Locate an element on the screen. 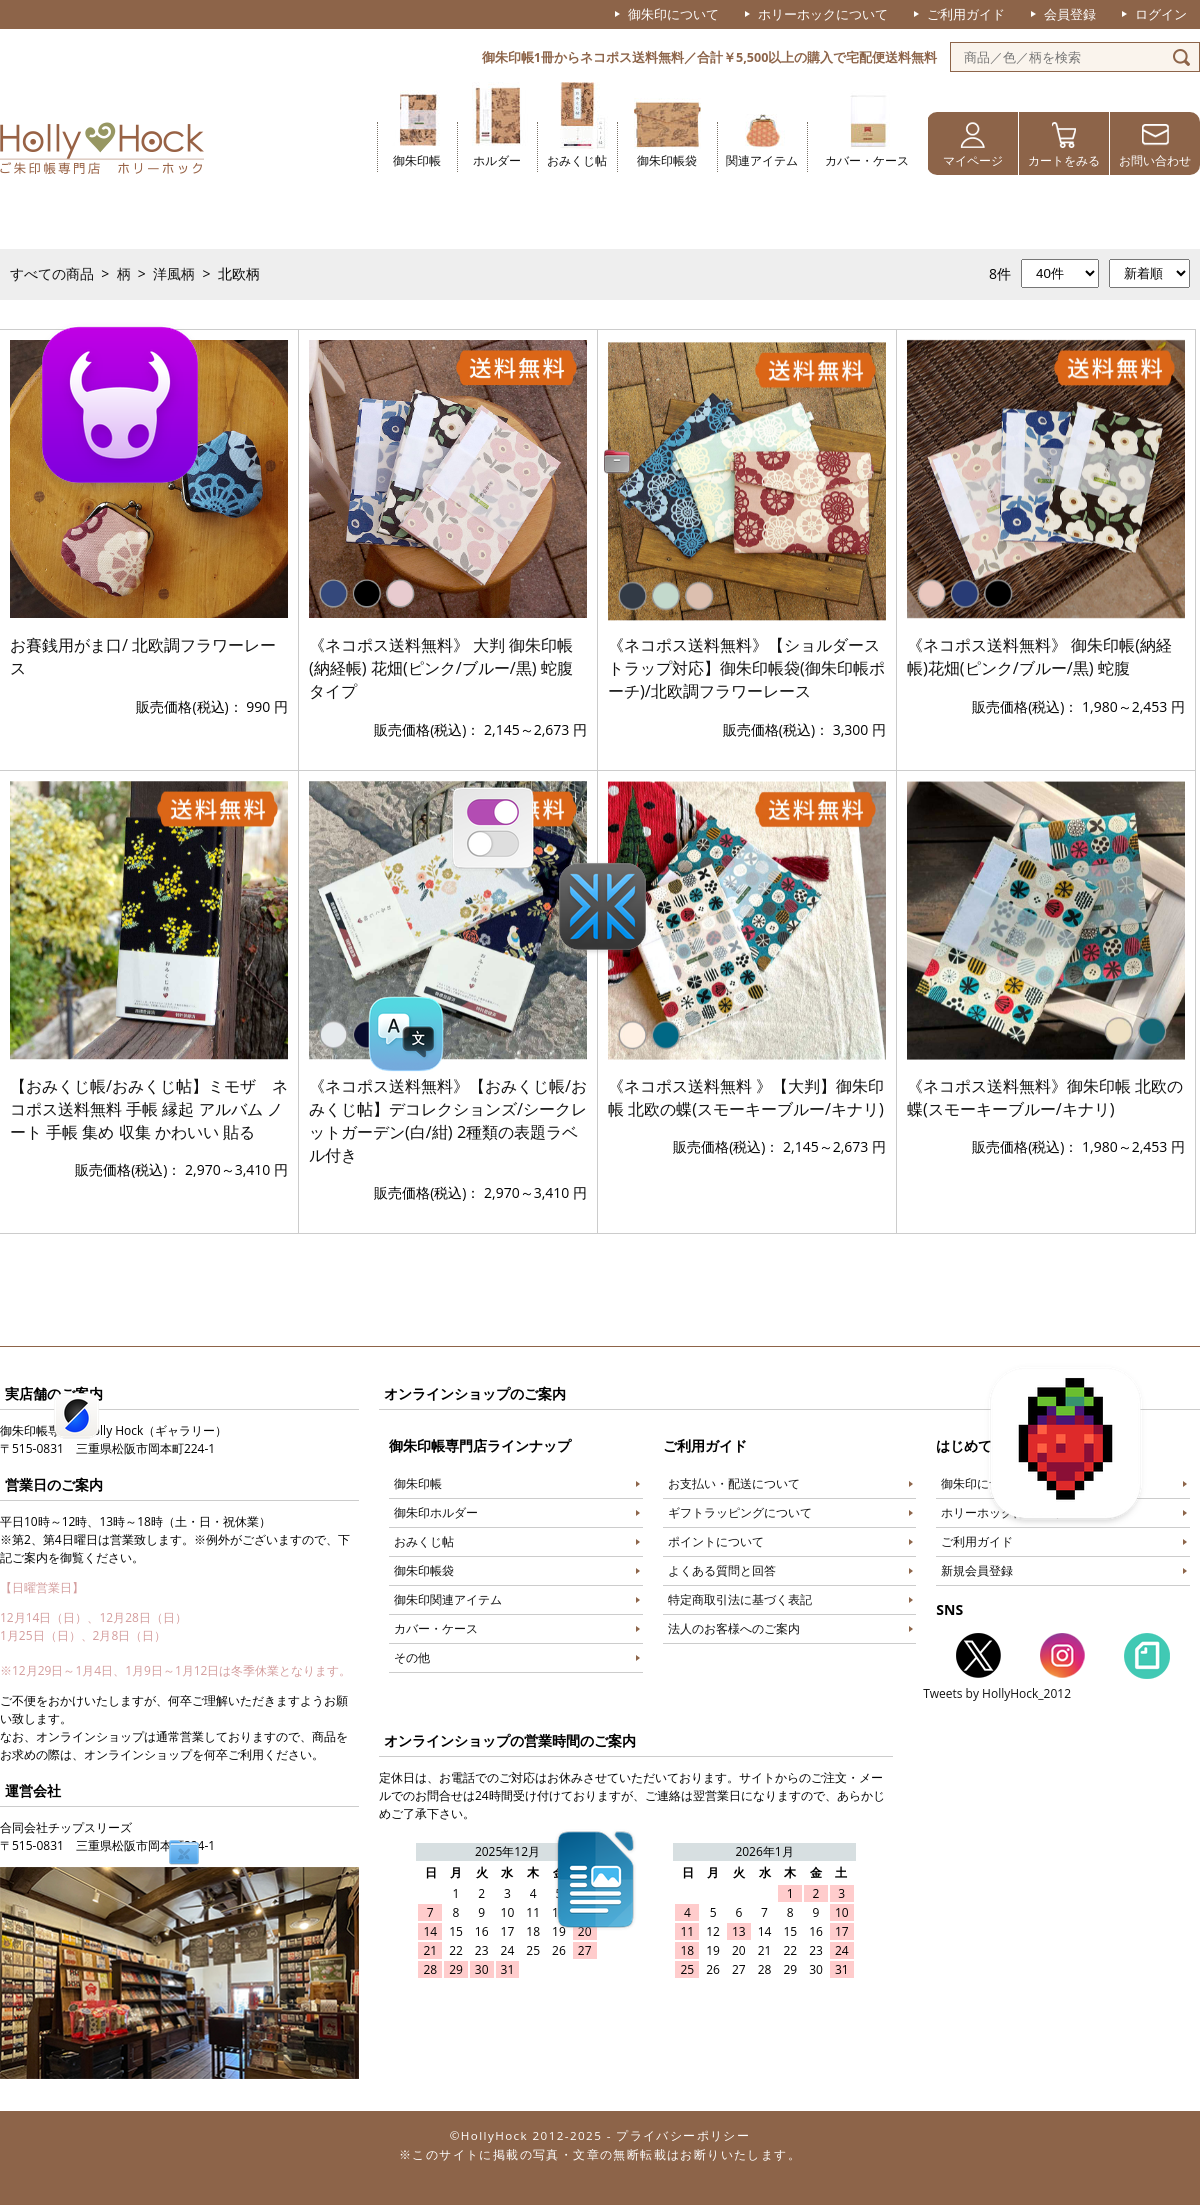 This screenshot has height=2205, width=1200. open the file manager is located at coordinates (617, 461).